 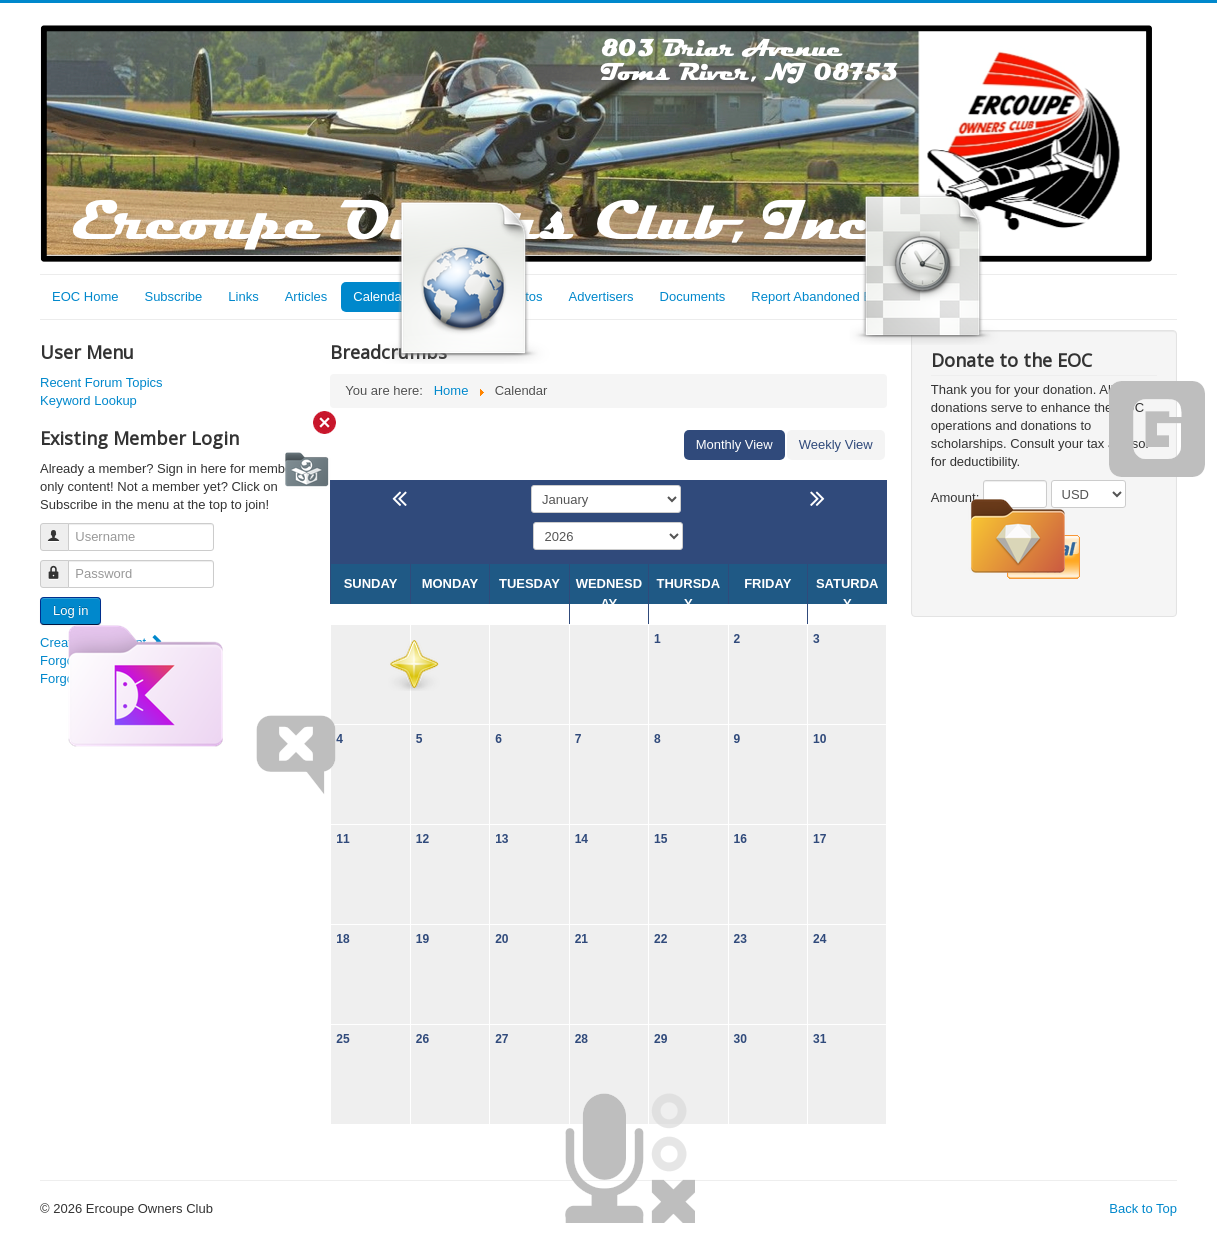 What do you see at coordinates (925, 266) in the screenshot?
I see `image is currently loading` at bounding box center [925, 266].